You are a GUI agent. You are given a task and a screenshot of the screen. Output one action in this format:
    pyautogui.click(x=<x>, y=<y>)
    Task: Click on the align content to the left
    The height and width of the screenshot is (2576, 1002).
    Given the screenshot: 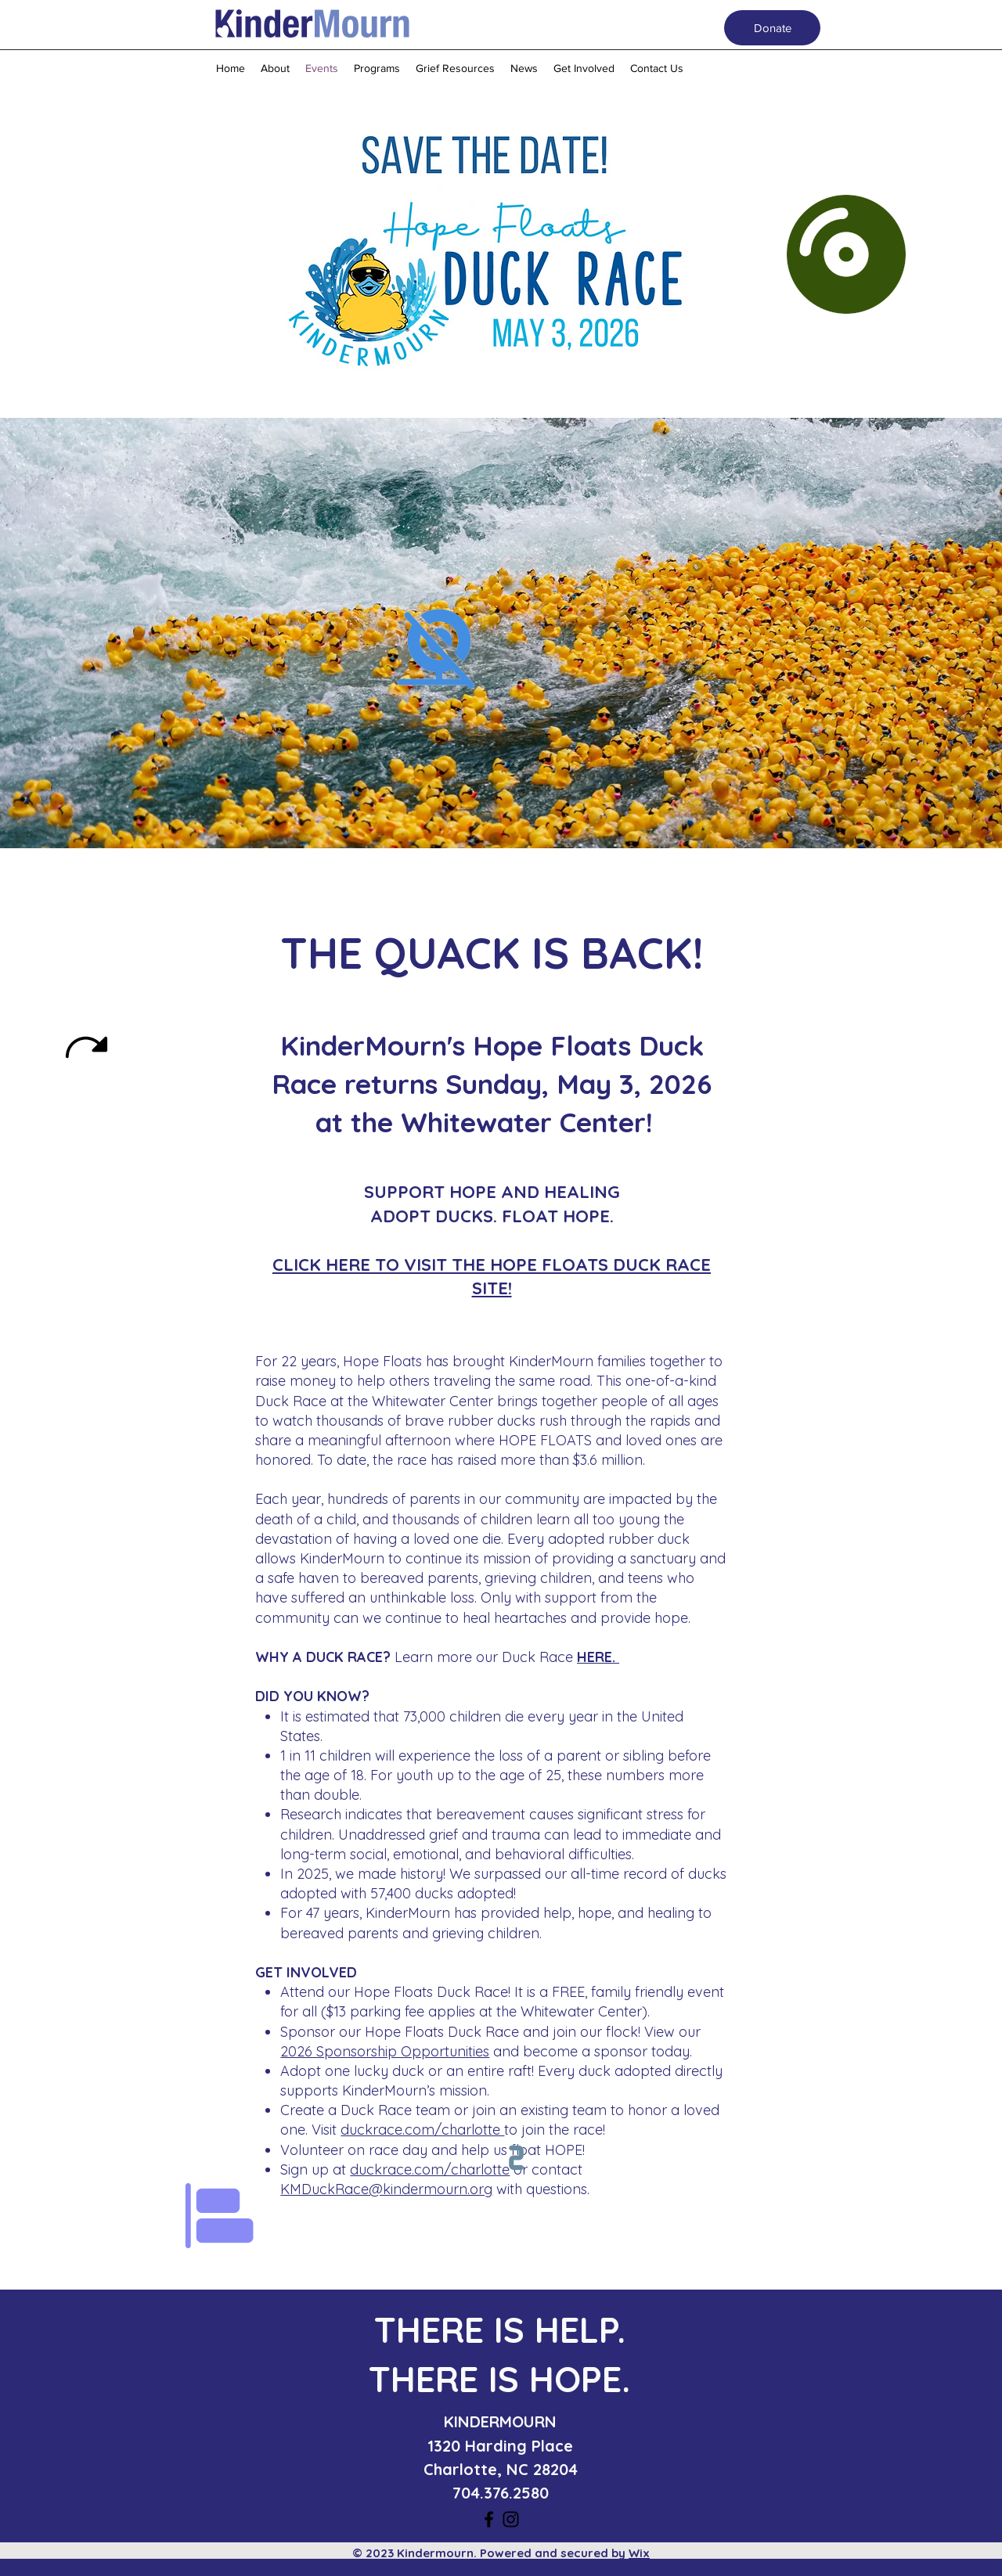 What is the action you would take?
    pyautogui.click(x=218, y=2215)
    